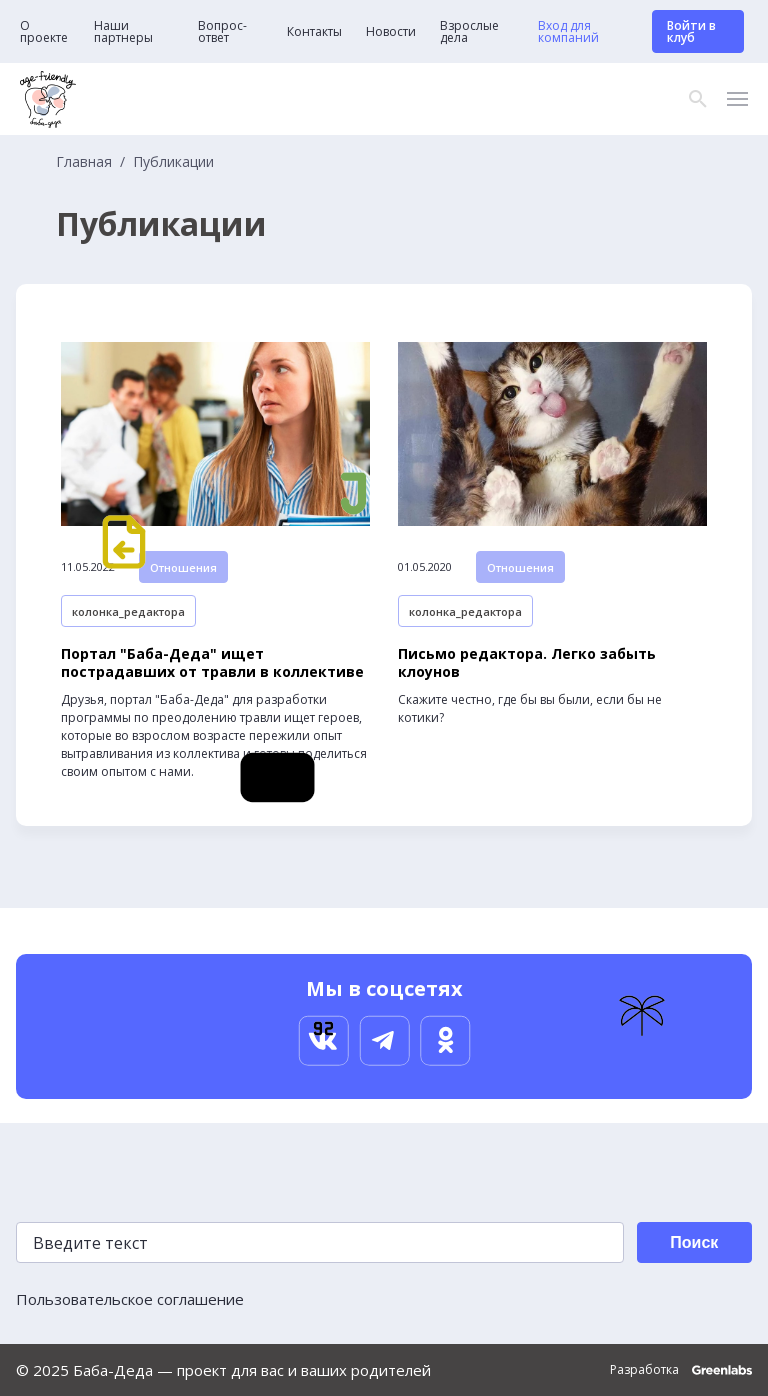 The height and width of the screenshot is (1396, 768). What do you see at coordinates (353, 493) in the screenshot?
I see `indicates items or sections starting with the letter J` at bounding box center [353, 493].